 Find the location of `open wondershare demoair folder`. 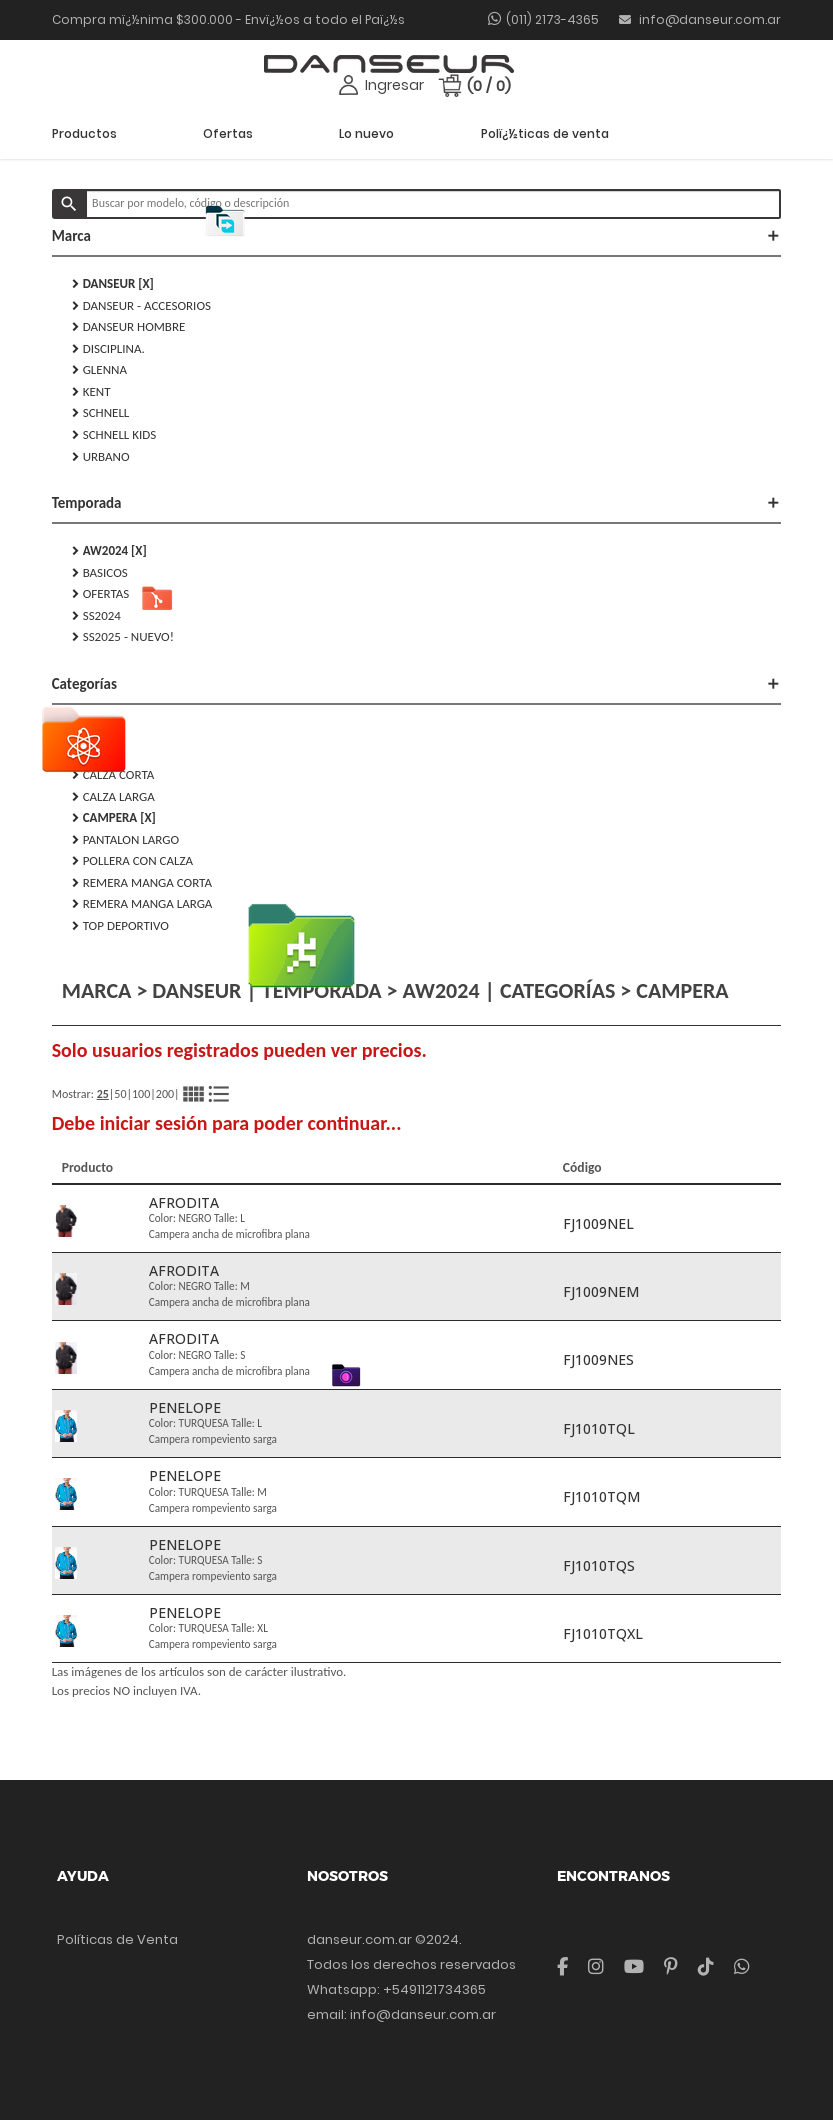

open wondershare demoair folder is located at coordinates (346, 1376).